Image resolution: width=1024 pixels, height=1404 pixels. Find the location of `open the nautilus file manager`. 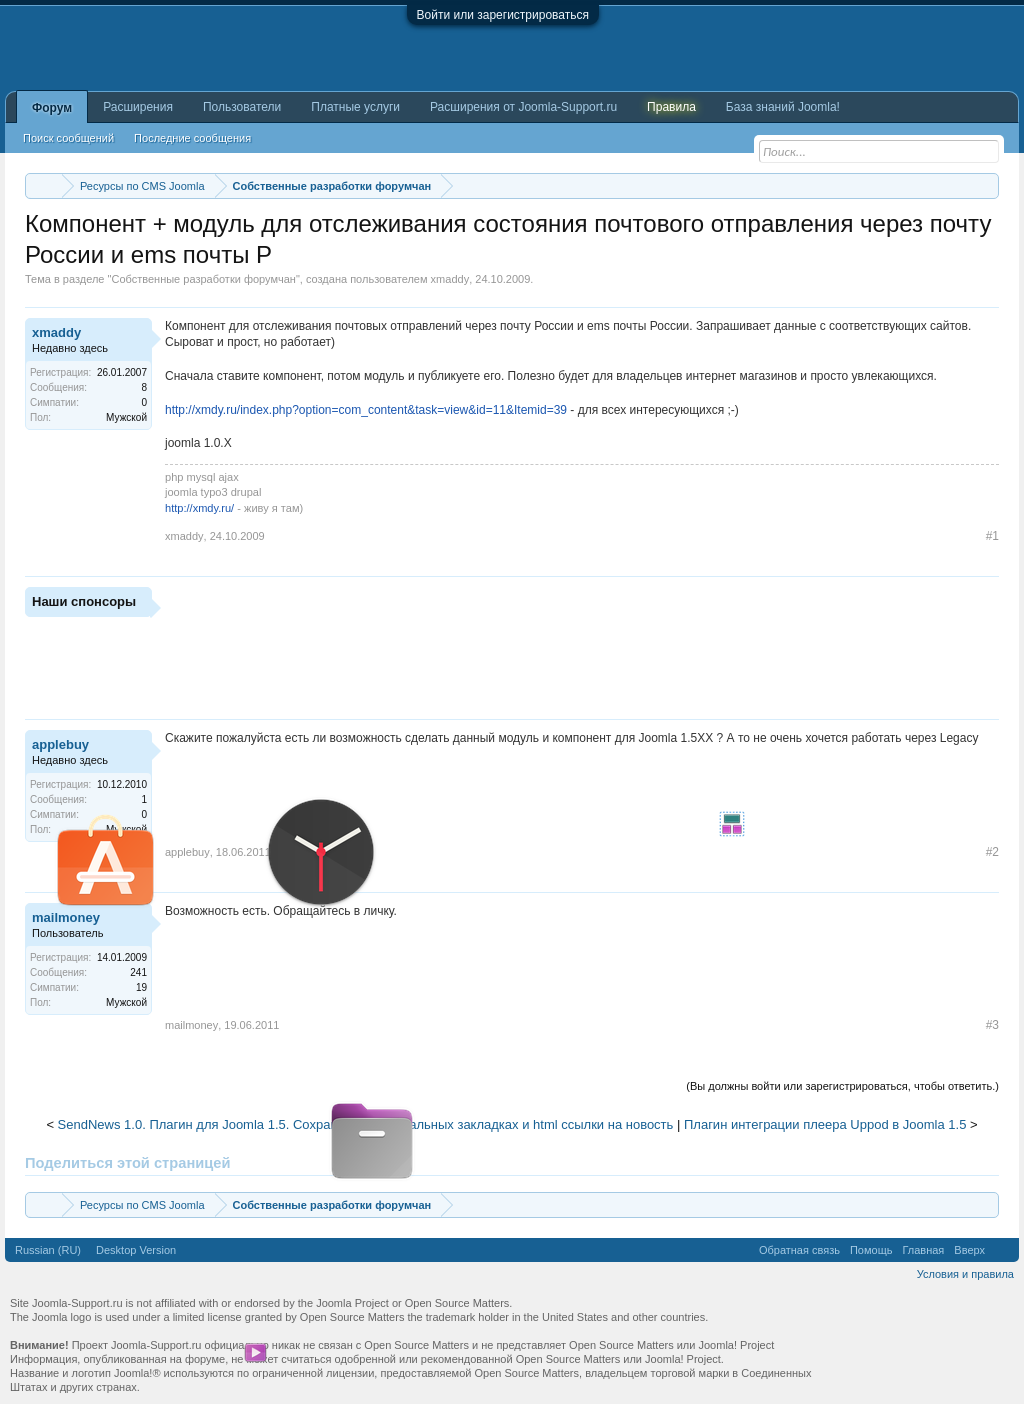

open the nautilus file manager is located at coordinates (372, 1141).